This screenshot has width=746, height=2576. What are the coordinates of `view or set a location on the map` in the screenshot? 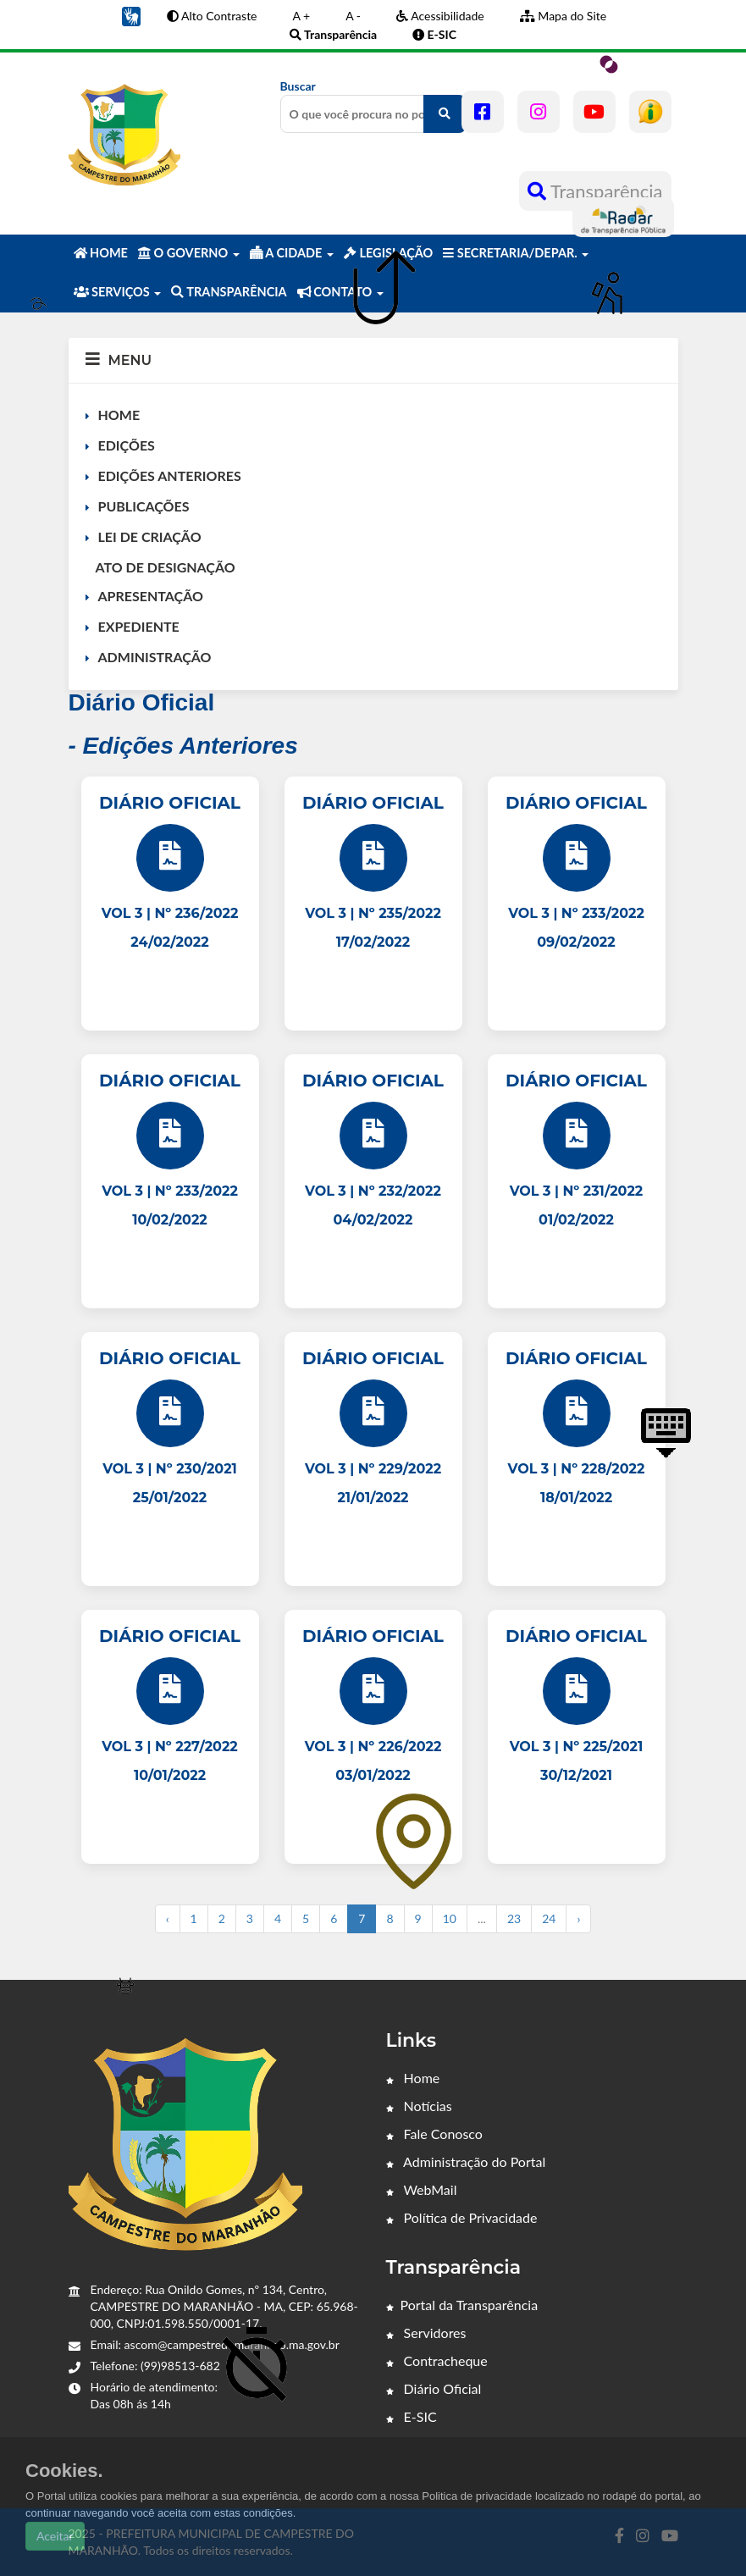 It's located at (413, 1841).